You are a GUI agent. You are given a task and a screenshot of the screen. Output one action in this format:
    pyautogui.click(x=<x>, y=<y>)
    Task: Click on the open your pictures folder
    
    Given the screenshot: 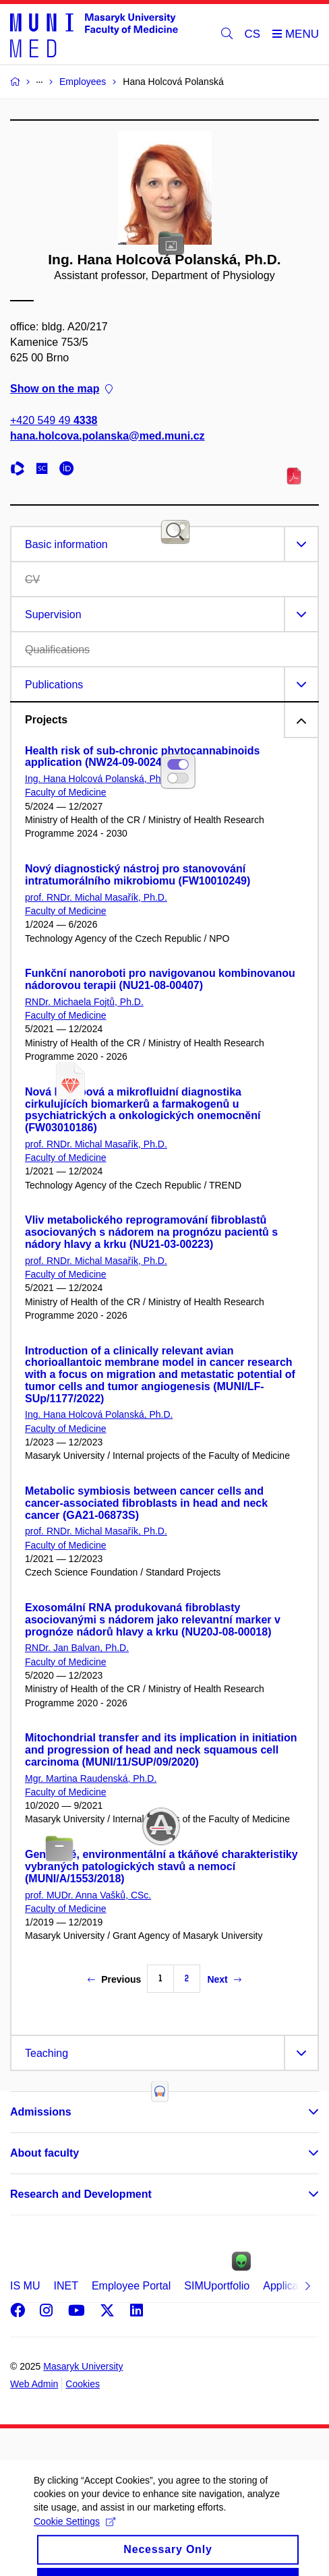 What is the action you would take?
    pyautogui.click(x=171, y=243)
    